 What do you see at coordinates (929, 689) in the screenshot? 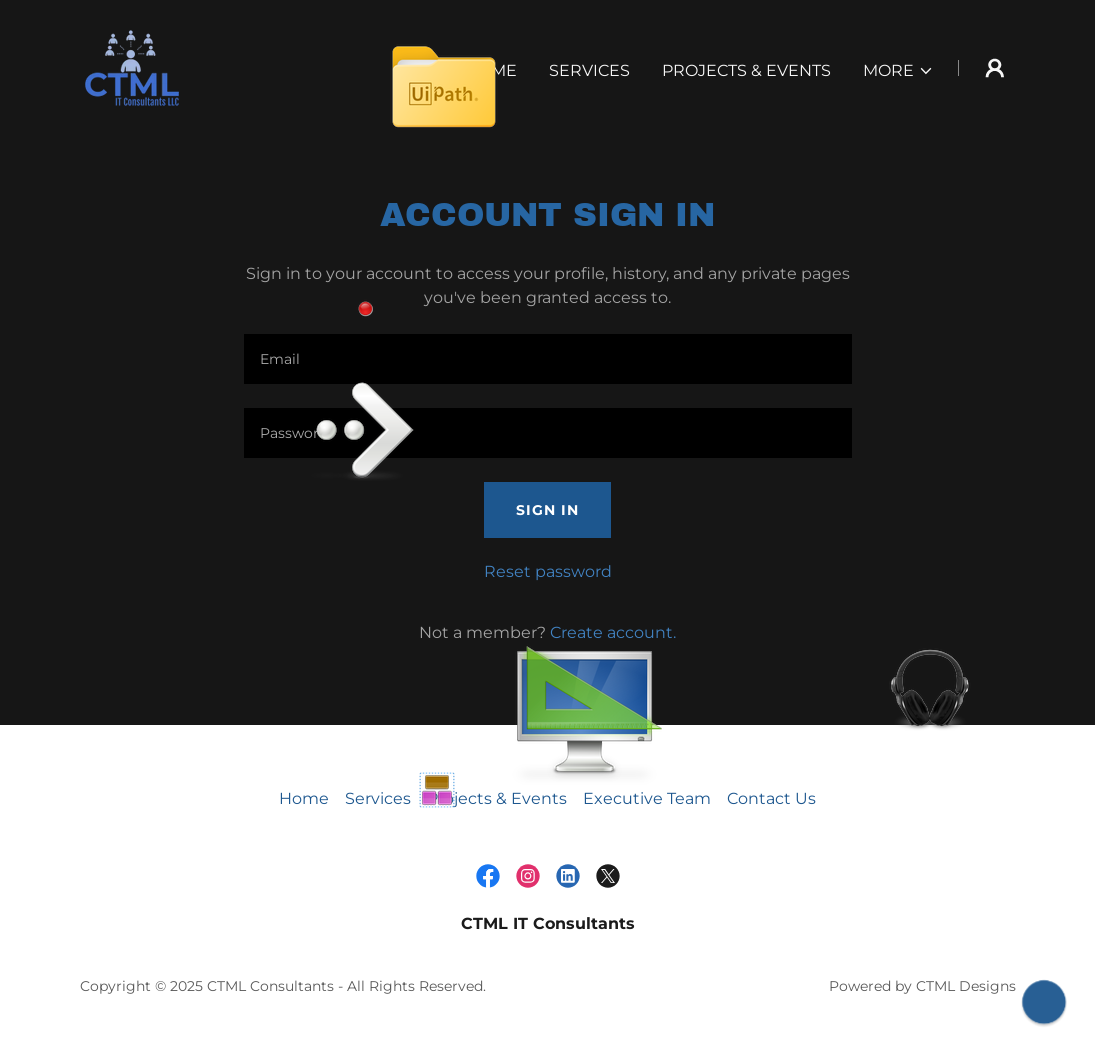
I see `audio output device connected` at bounding box center [929, 689].